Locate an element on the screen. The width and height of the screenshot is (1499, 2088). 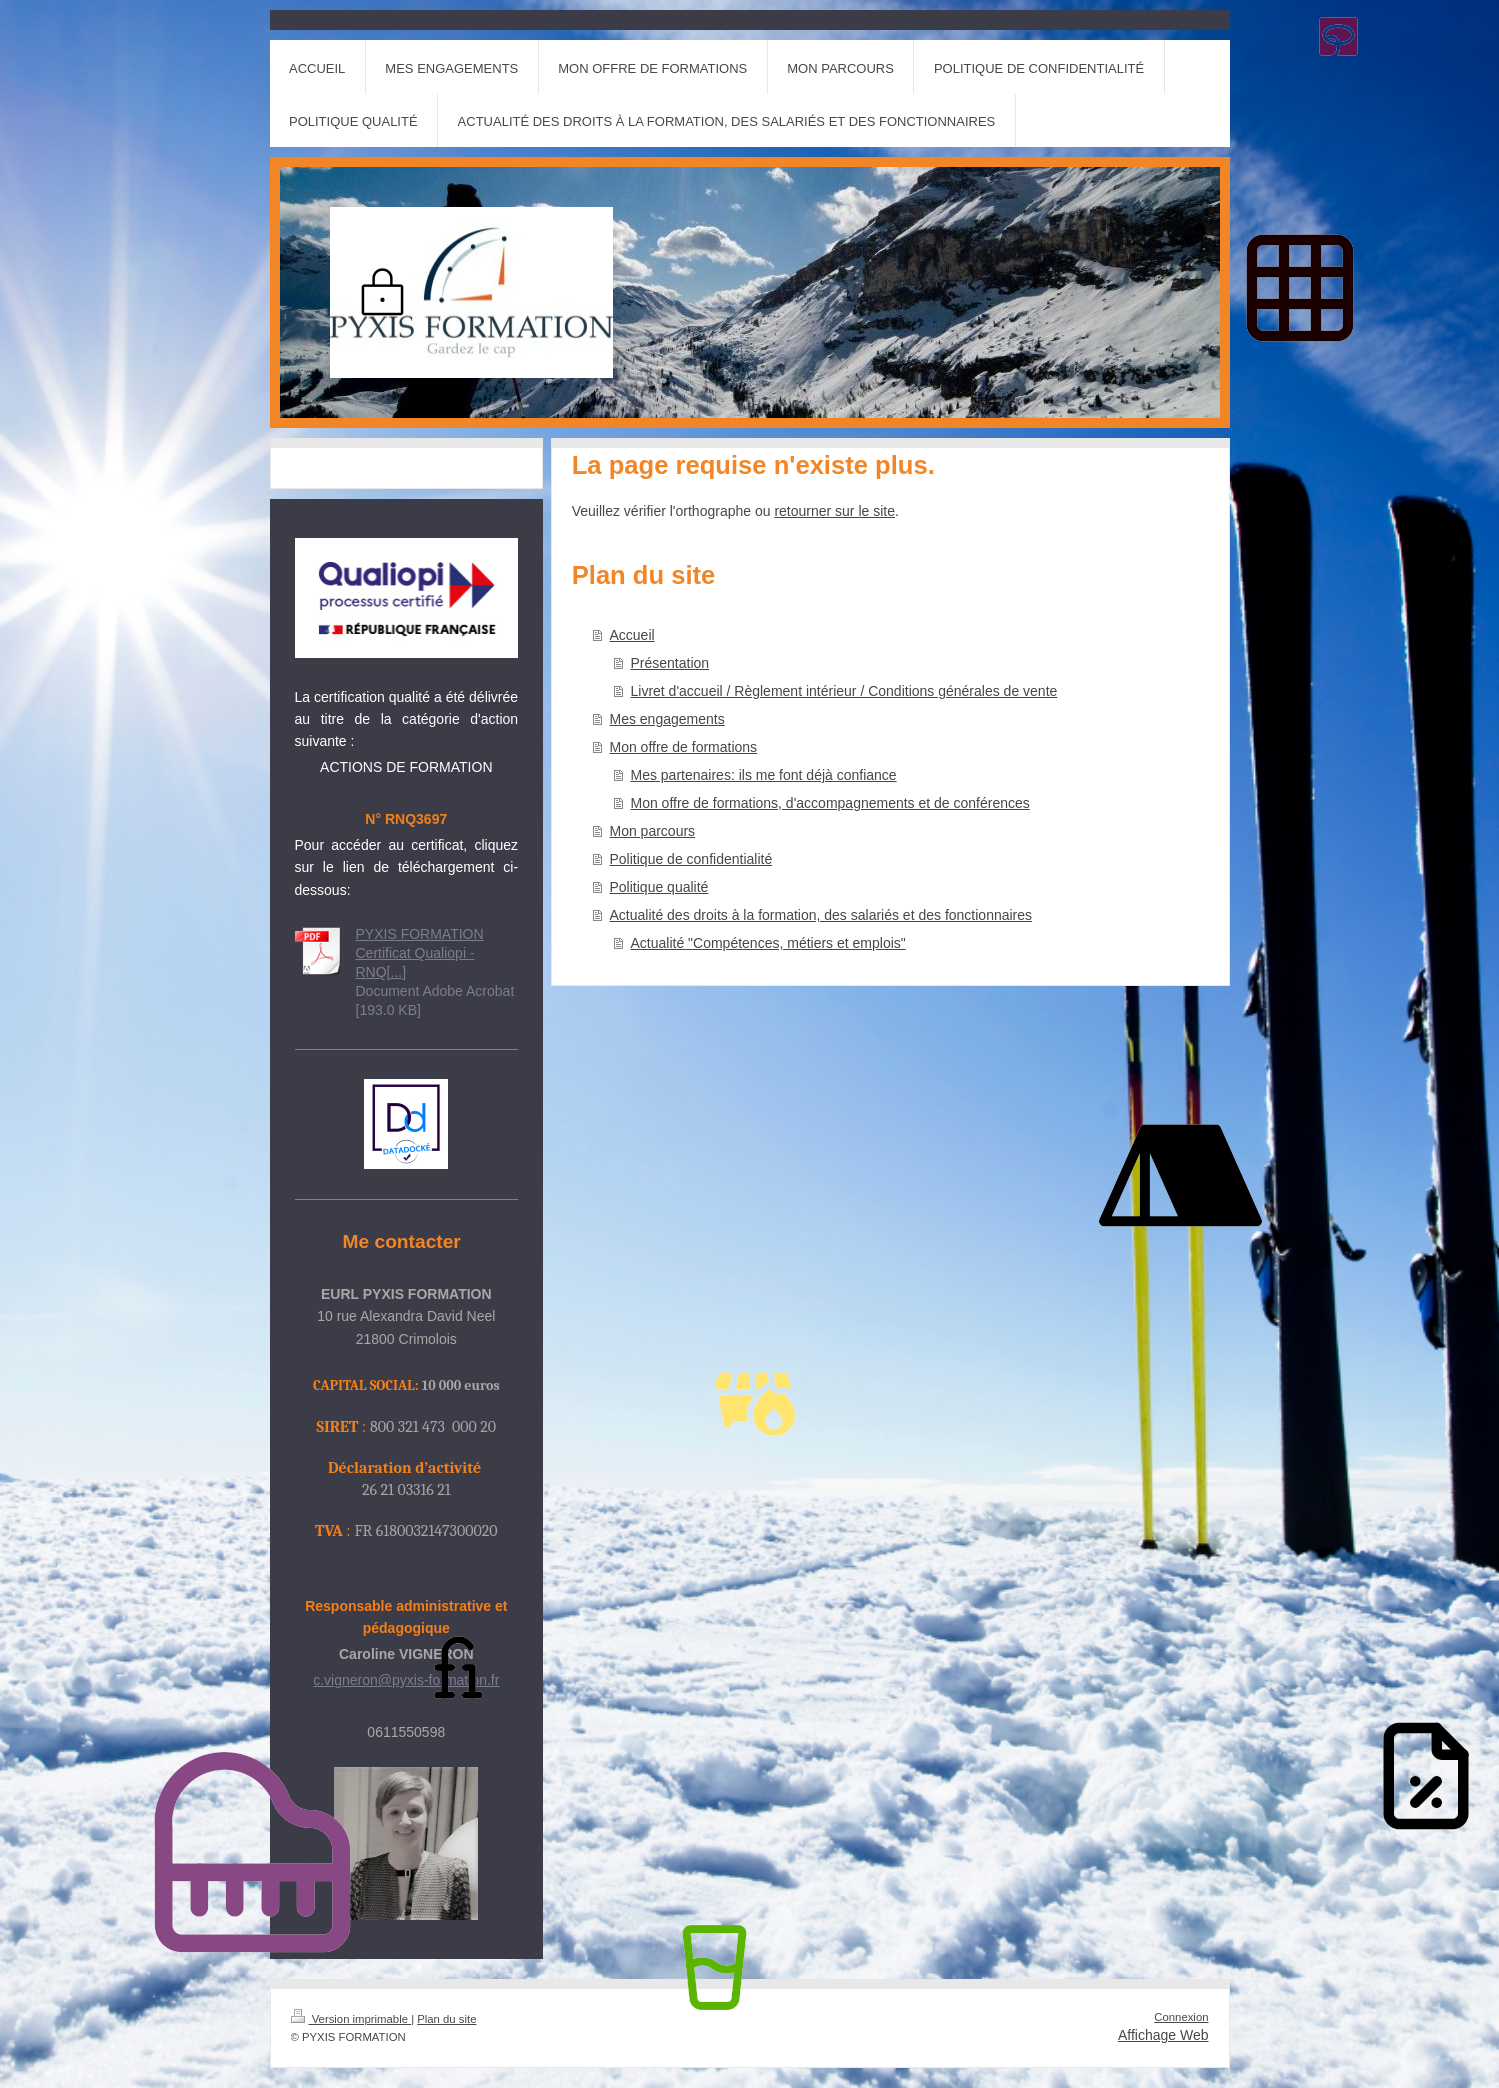
indicates a locked or secured item is located at coordinates (382, 294).